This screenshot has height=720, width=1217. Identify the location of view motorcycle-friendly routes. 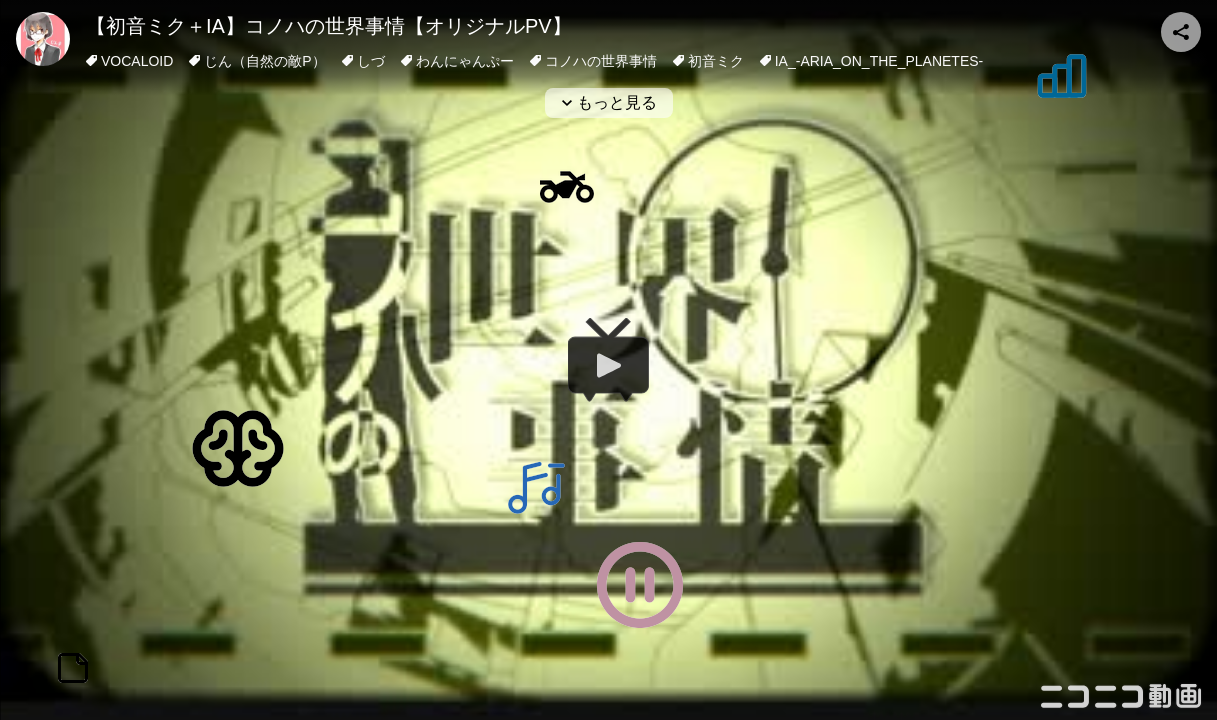
(567, 187).